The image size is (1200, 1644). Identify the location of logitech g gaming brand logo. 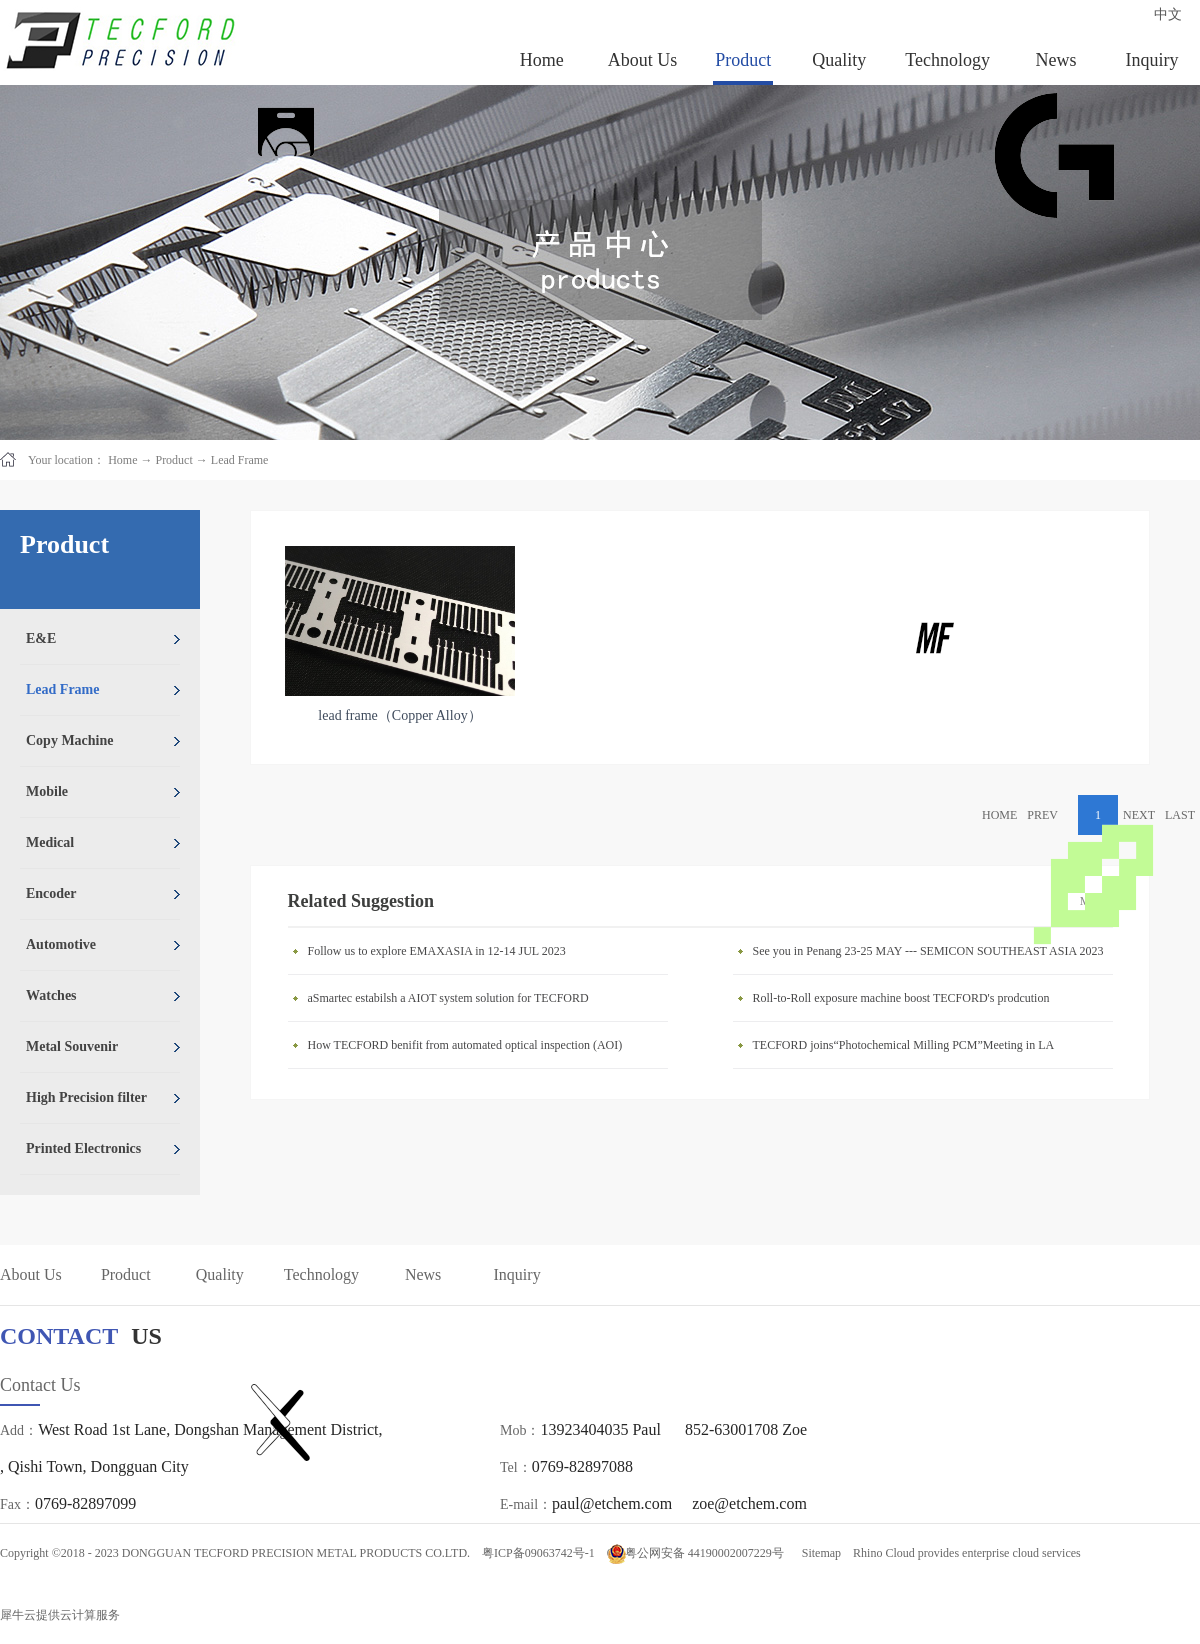
(1054, 155).